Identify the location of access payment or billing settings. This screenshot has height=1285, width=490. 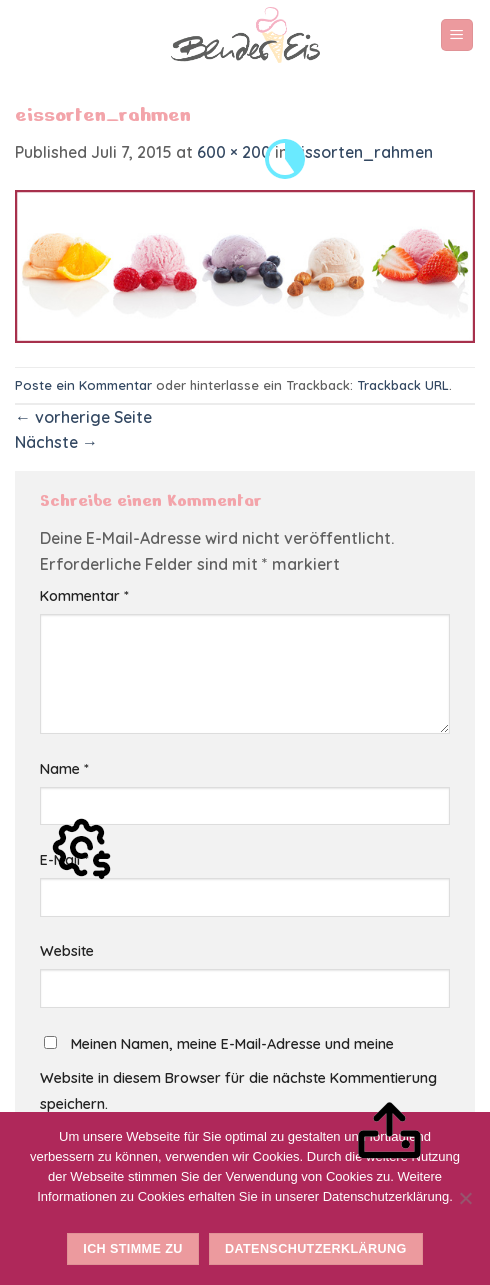
(81, 847).